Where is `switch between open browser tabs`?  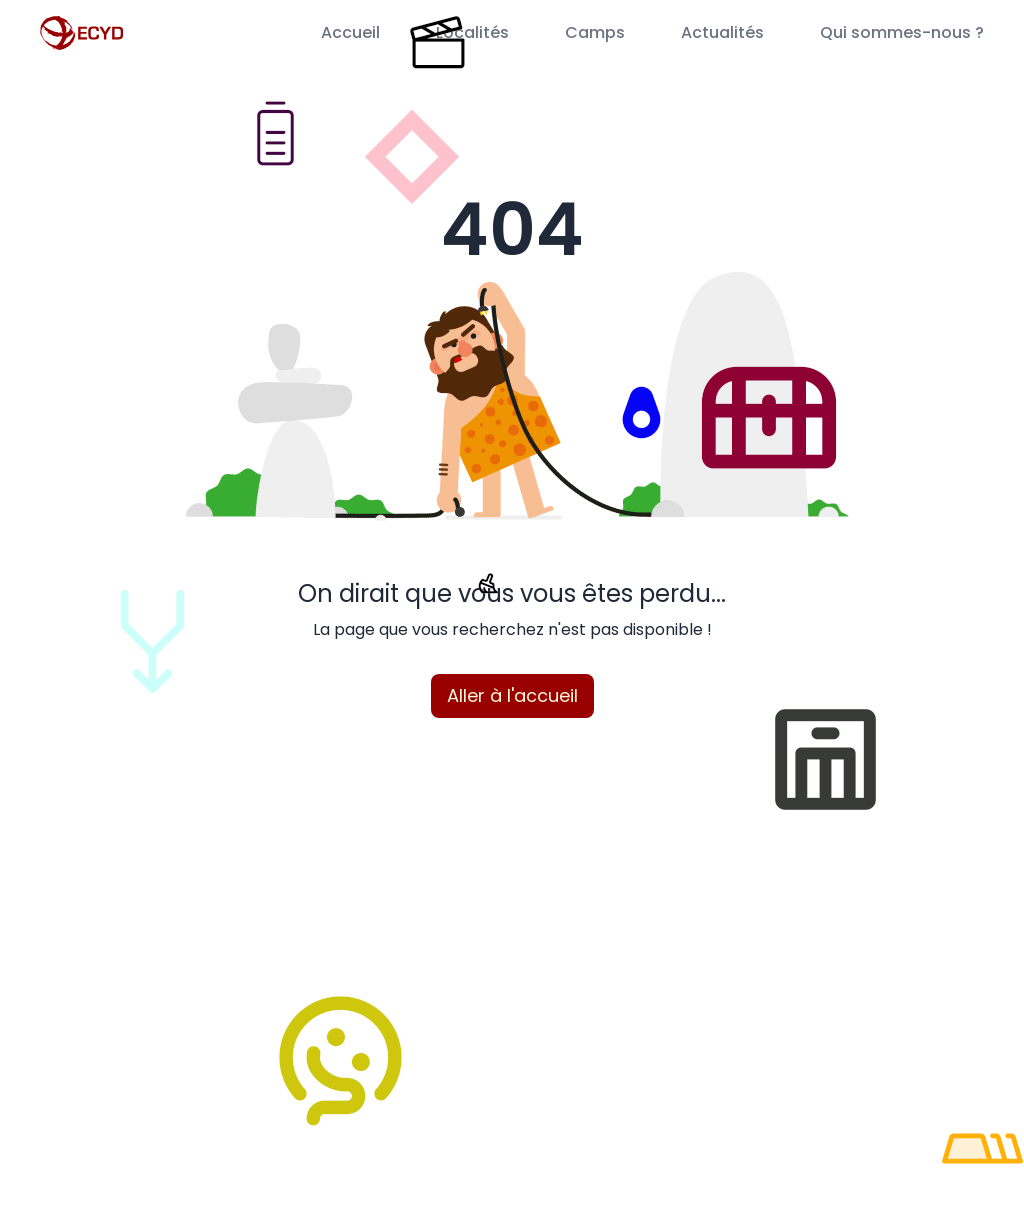 switch between open browser tabs is located at coordinates (982, 1148).